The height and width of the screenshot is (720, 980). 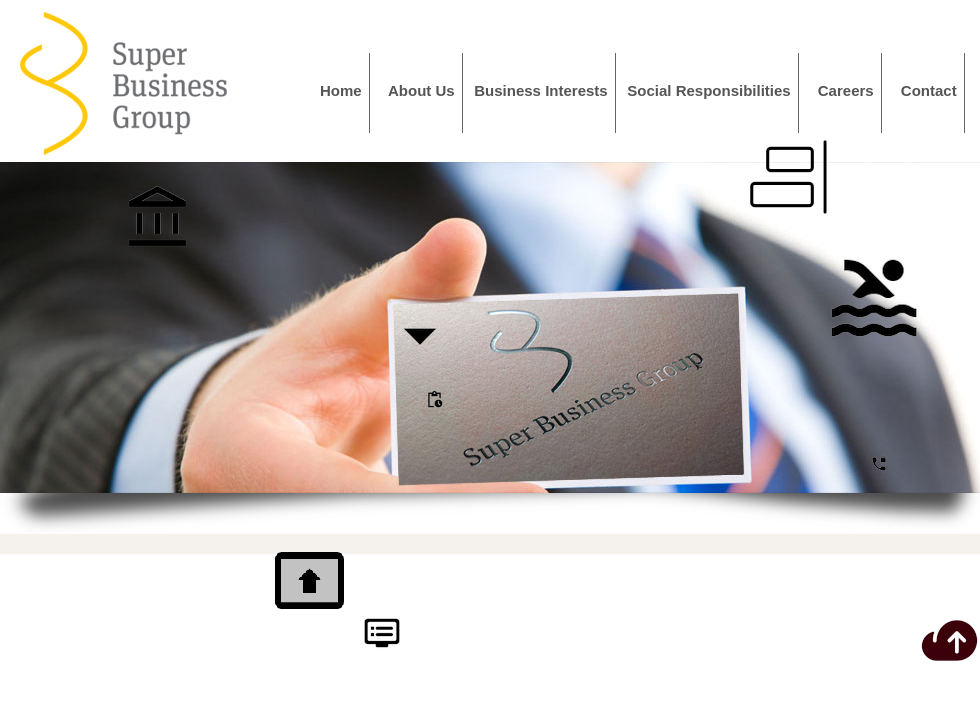 What do you see at coordinates (949, 640) in the screenshot?
I see `upload file to cloud storage` at bounding box center [949, 640].